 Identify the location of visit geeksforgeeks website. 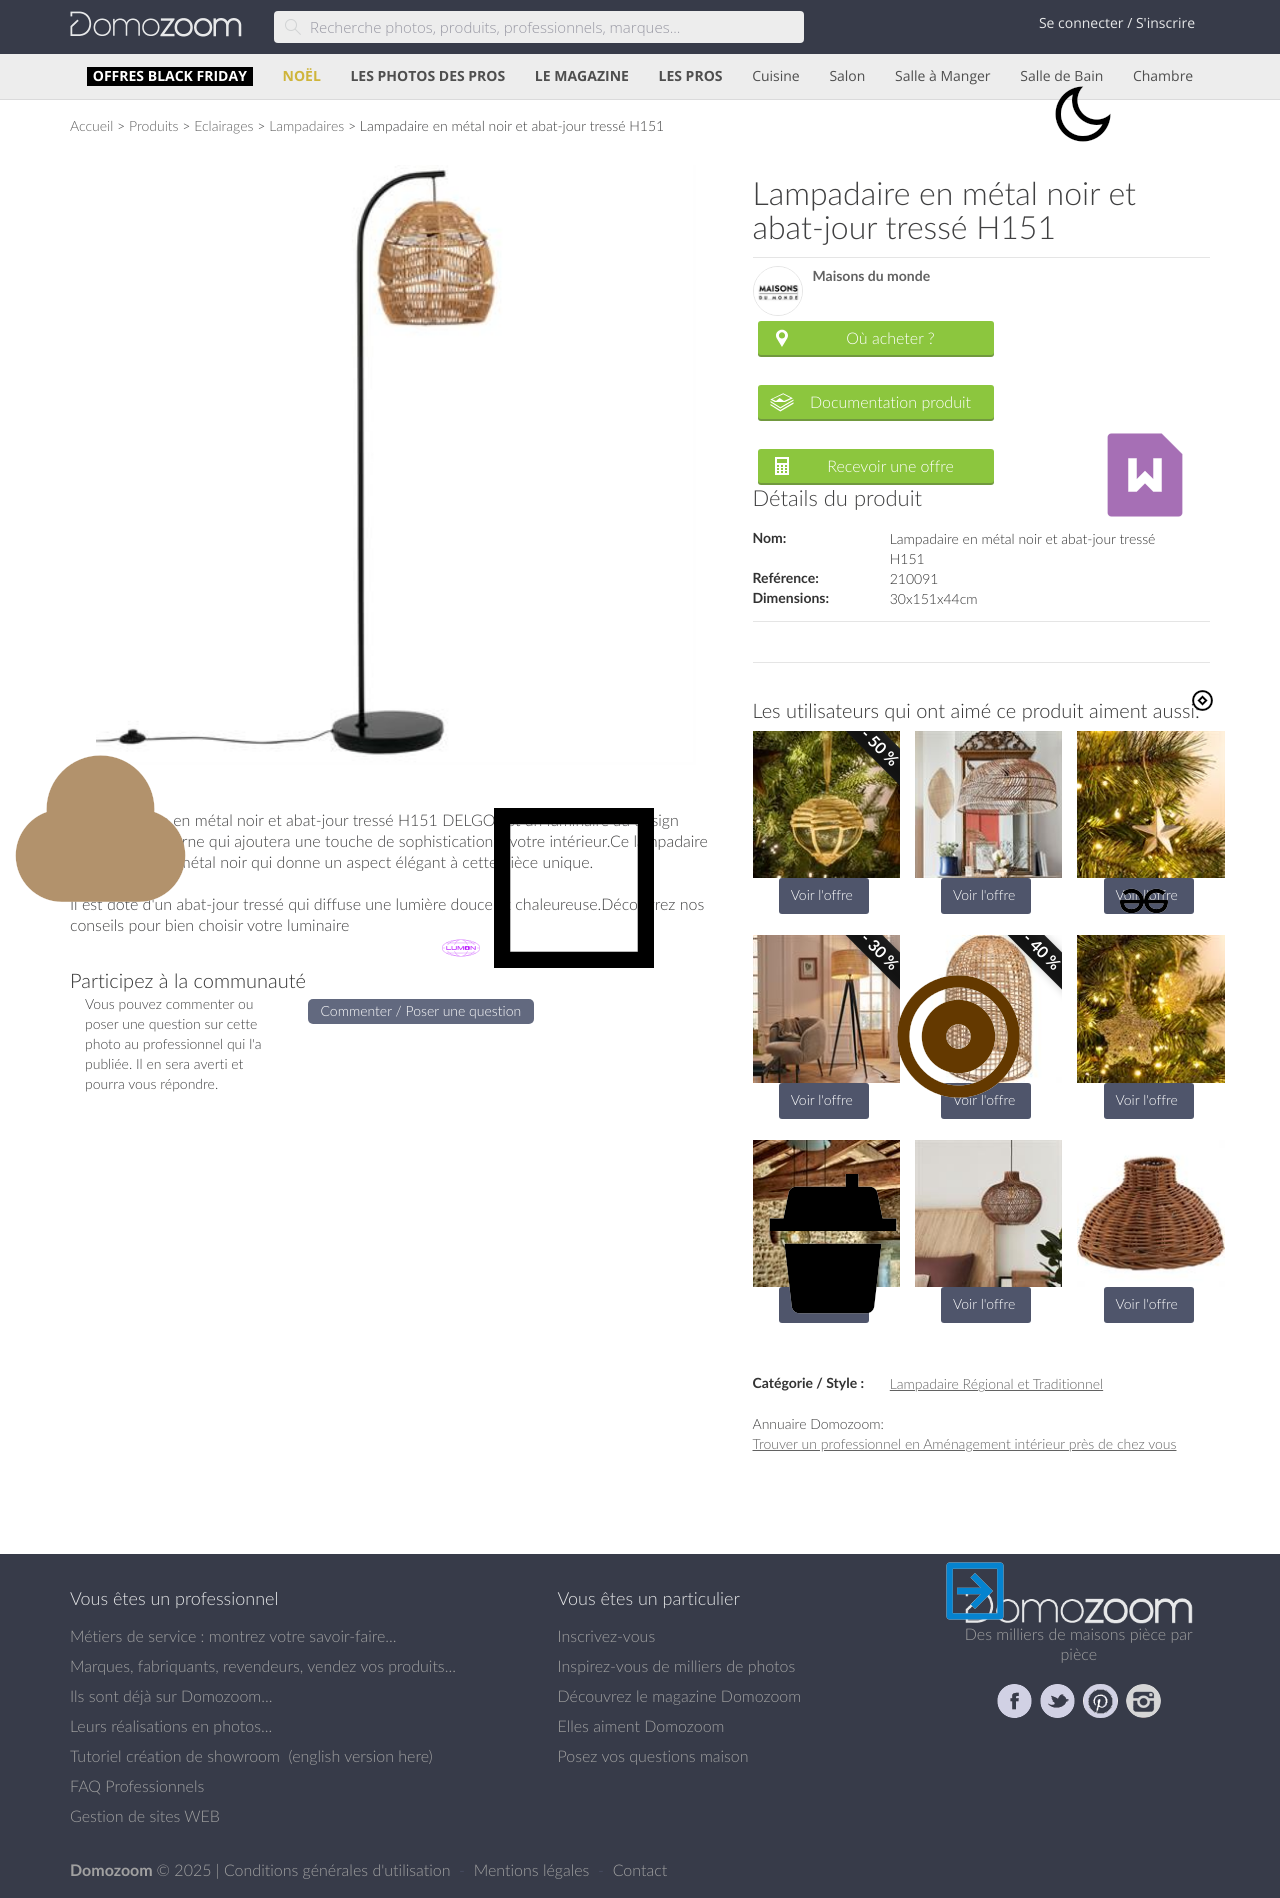
(1144, 901).